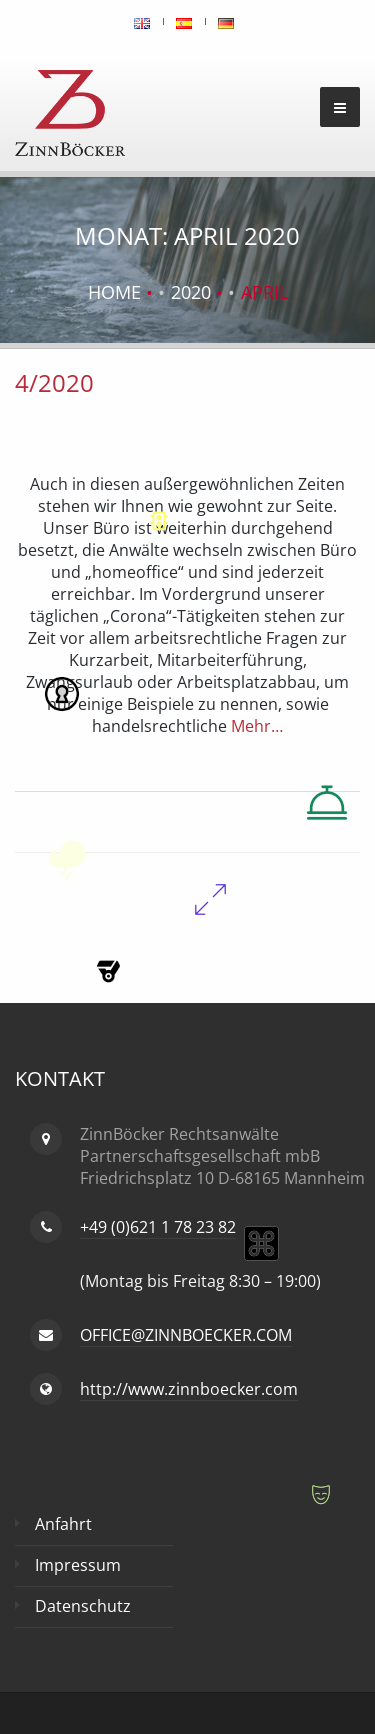  Describe the element at coordinates (159, 521) in the screenshot. I see `traffic light or signal indicator` at that location.